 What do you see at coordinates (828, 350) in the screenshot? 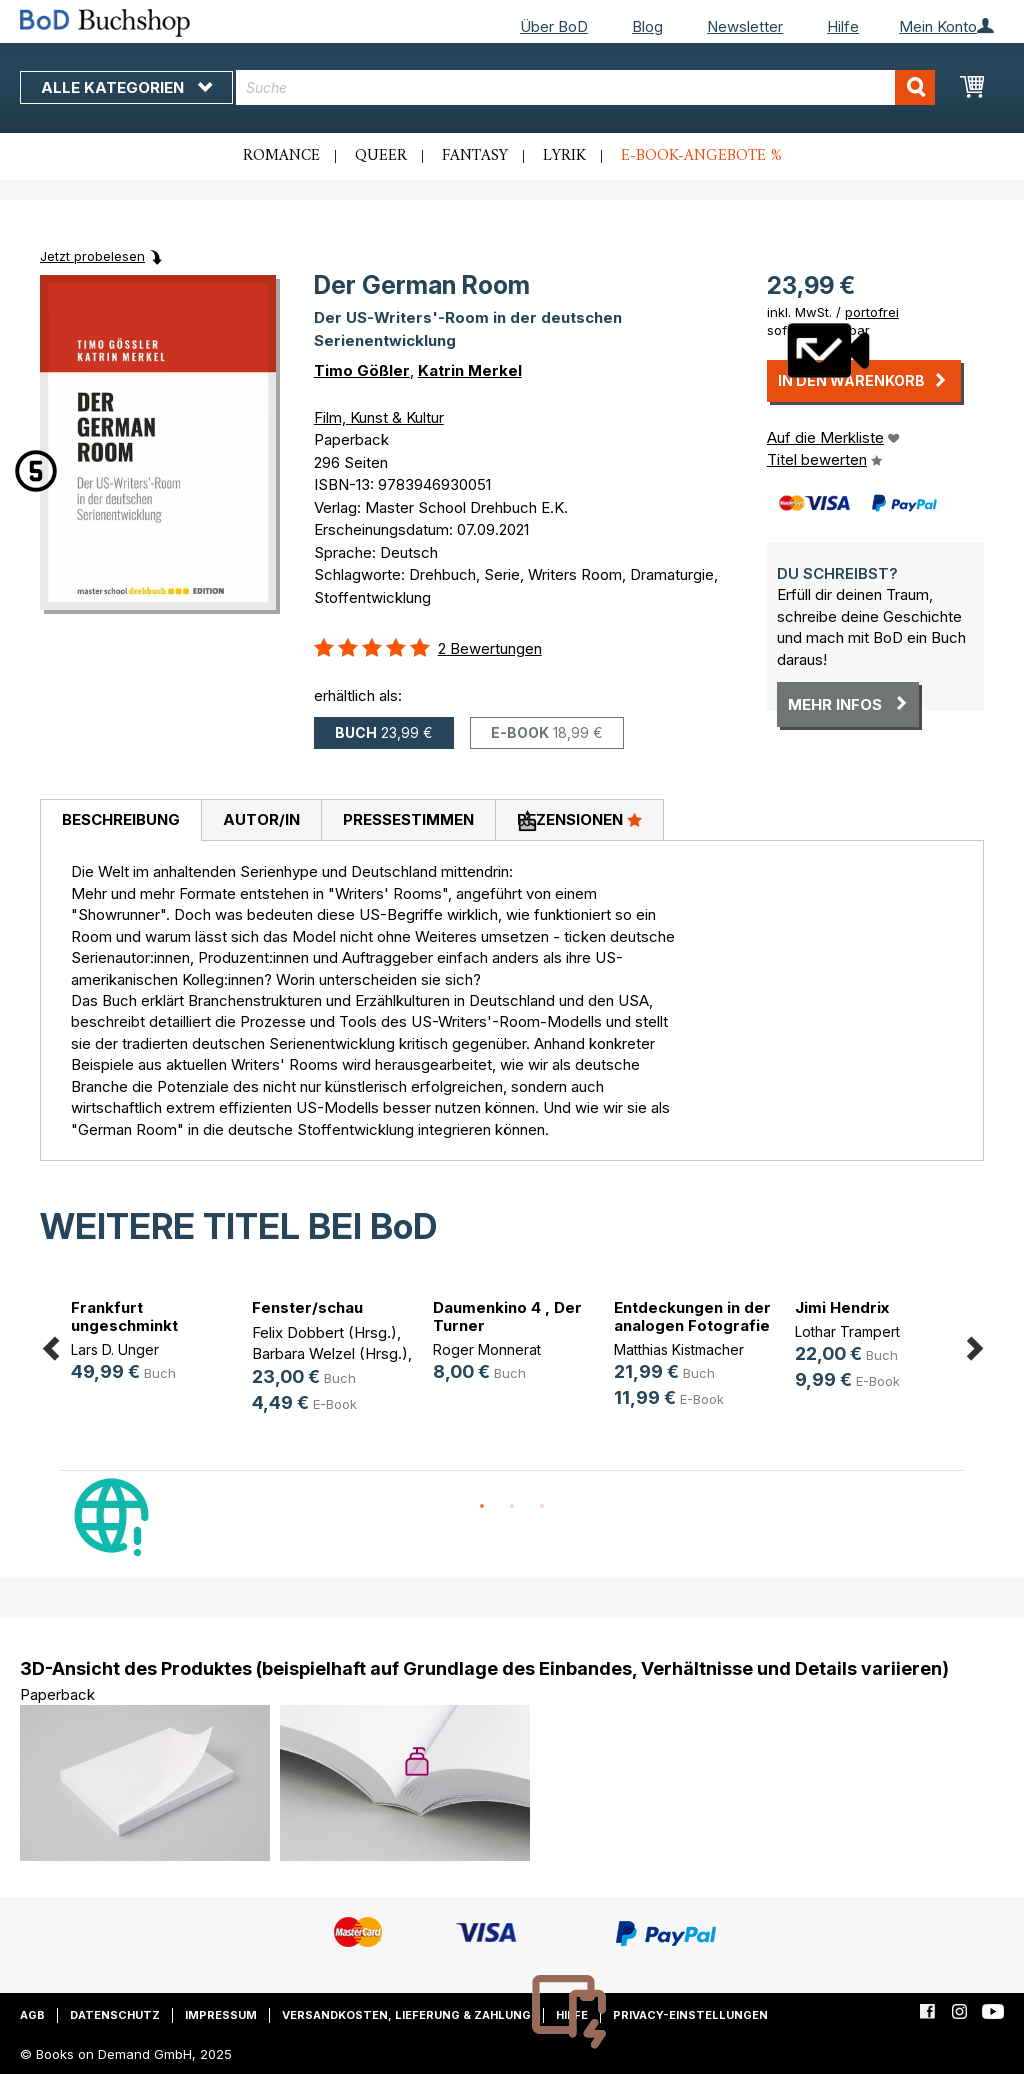
I see `indicates a missed video call` at bounding box center [828, 350].